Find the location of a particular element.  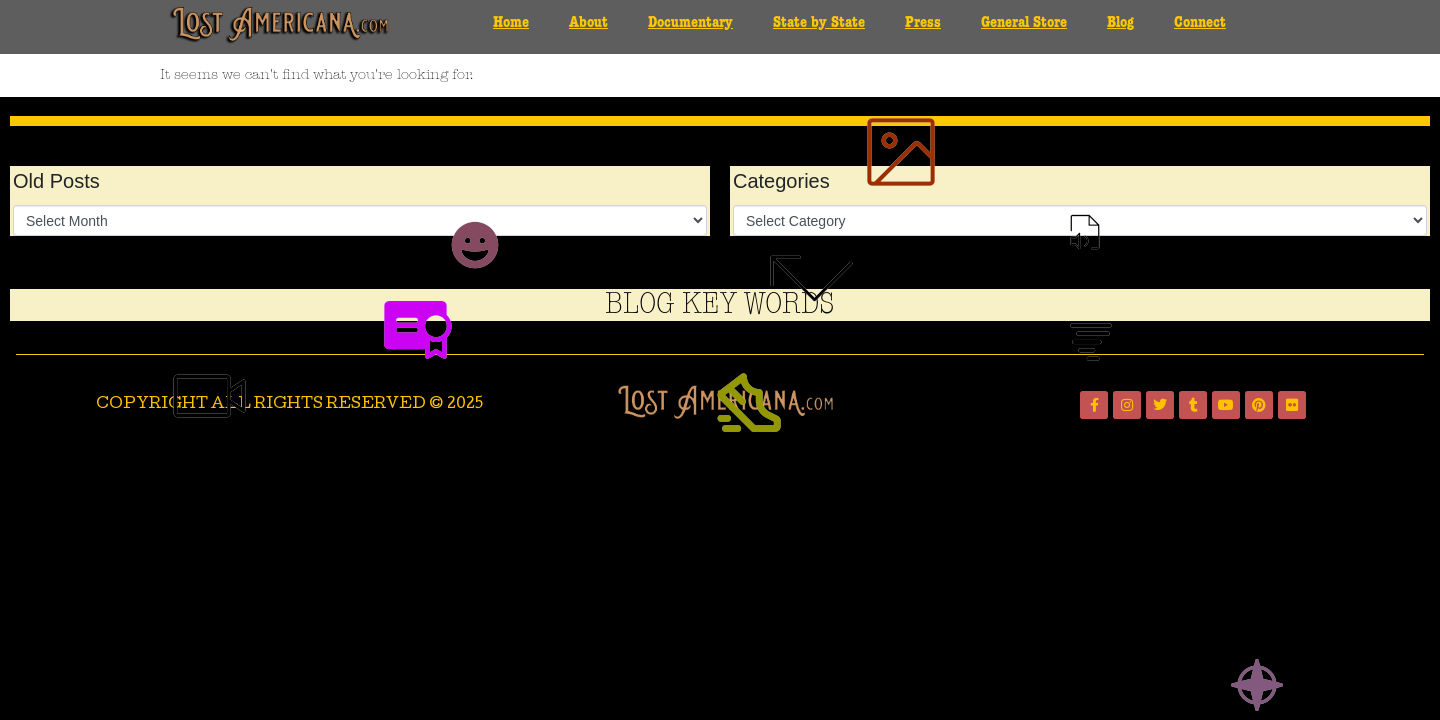

track your running or walking activity is located at coordinates (748, 406).